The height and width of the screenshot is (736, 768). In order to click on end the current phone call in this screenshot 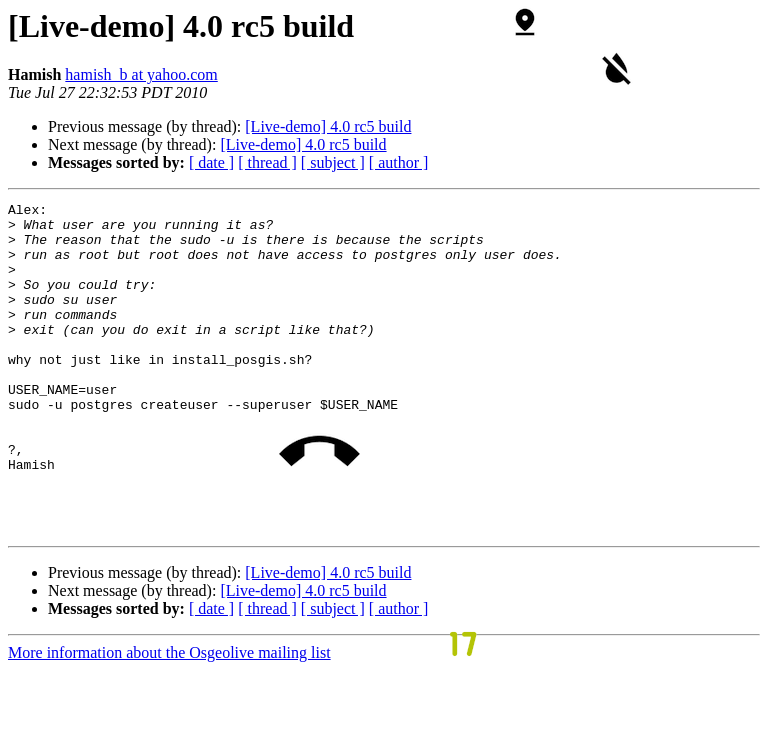, I will do `click(319, 452)`.